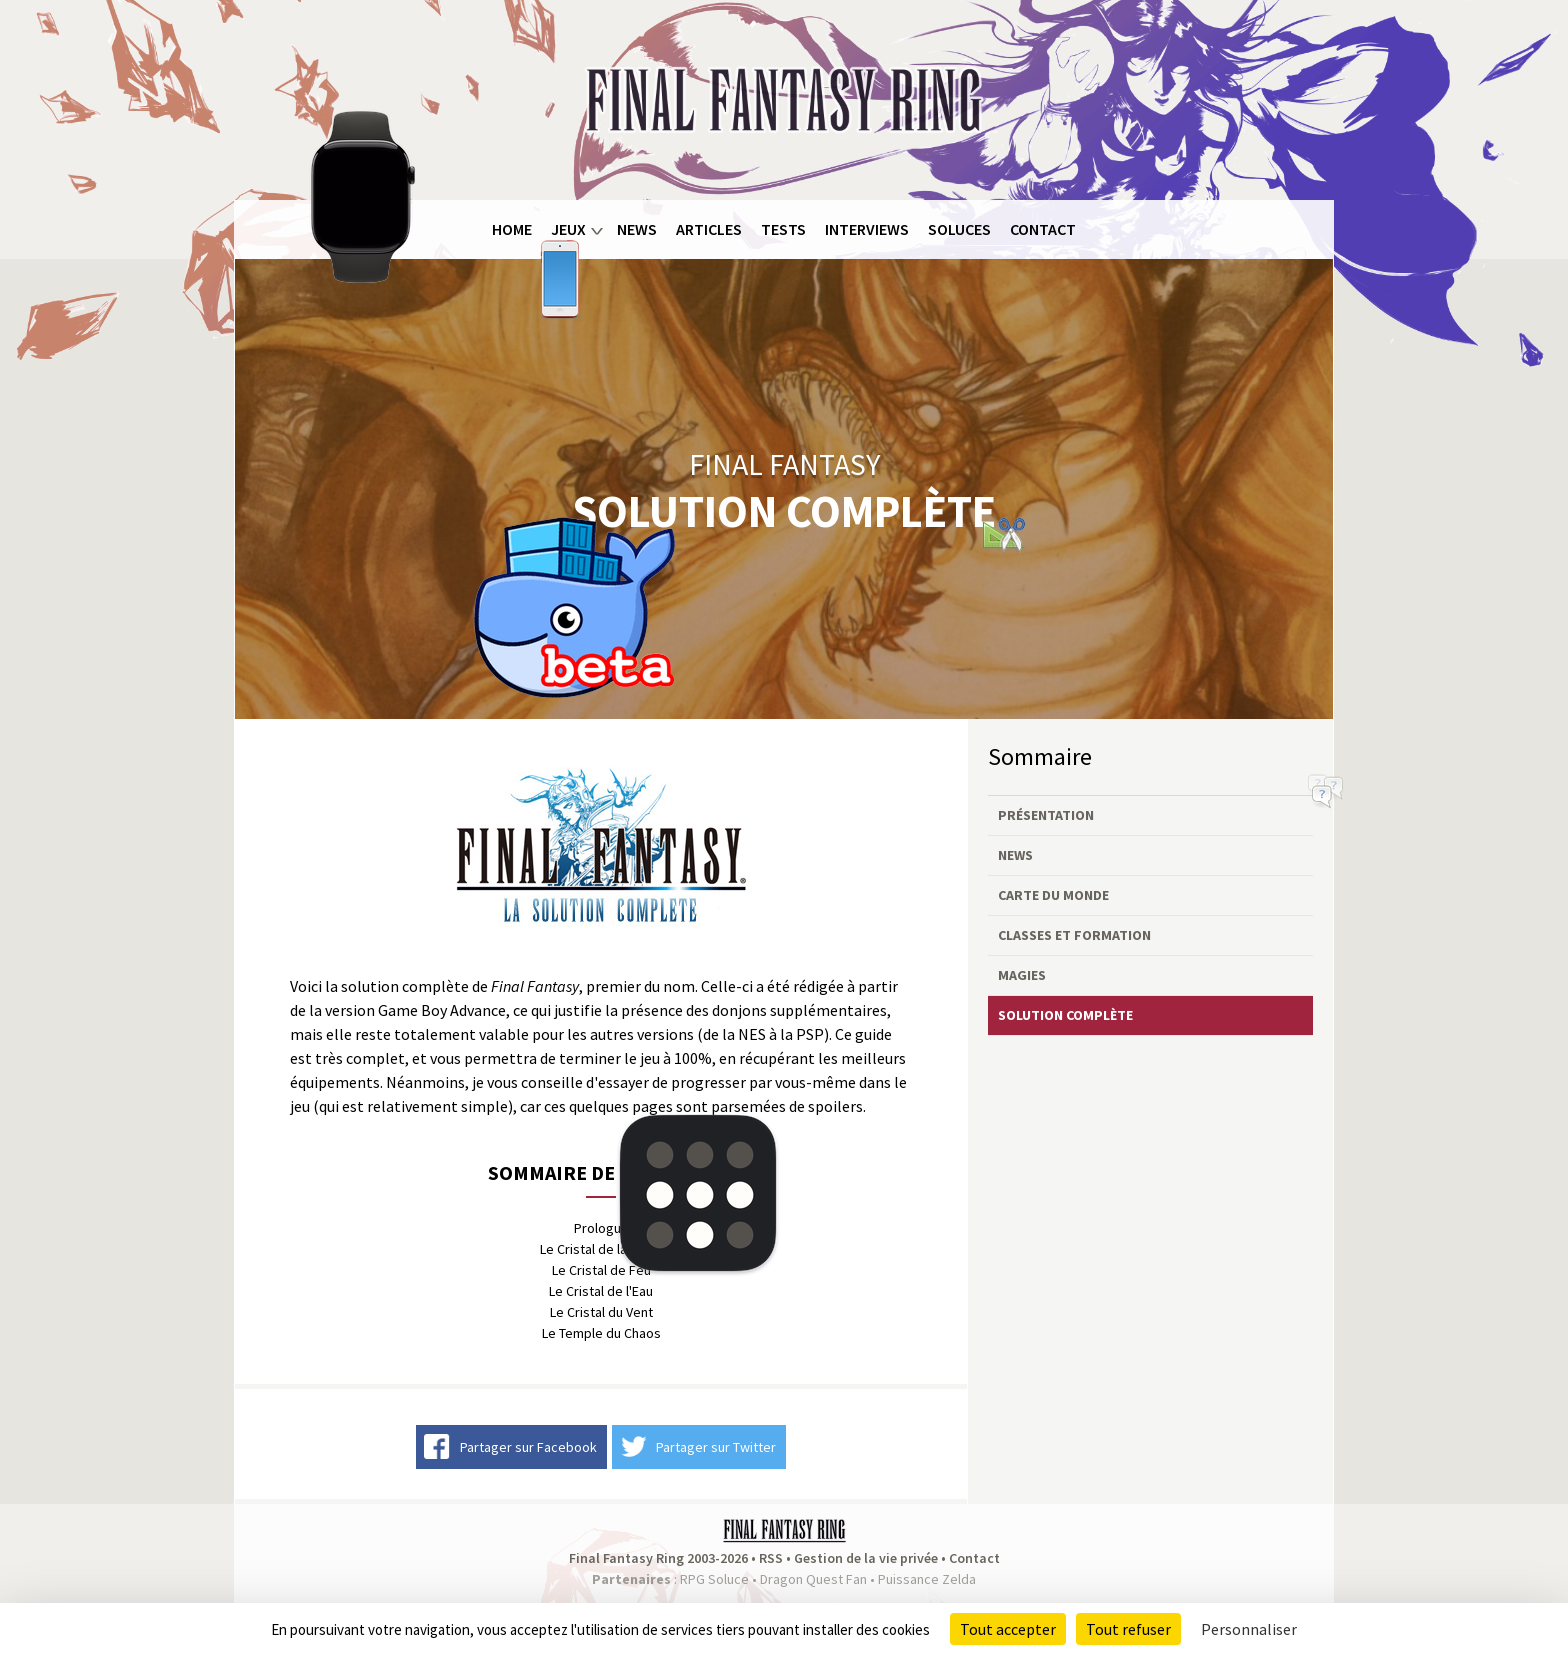  I want to click on access frequently asked questions, so click(1325, 791).